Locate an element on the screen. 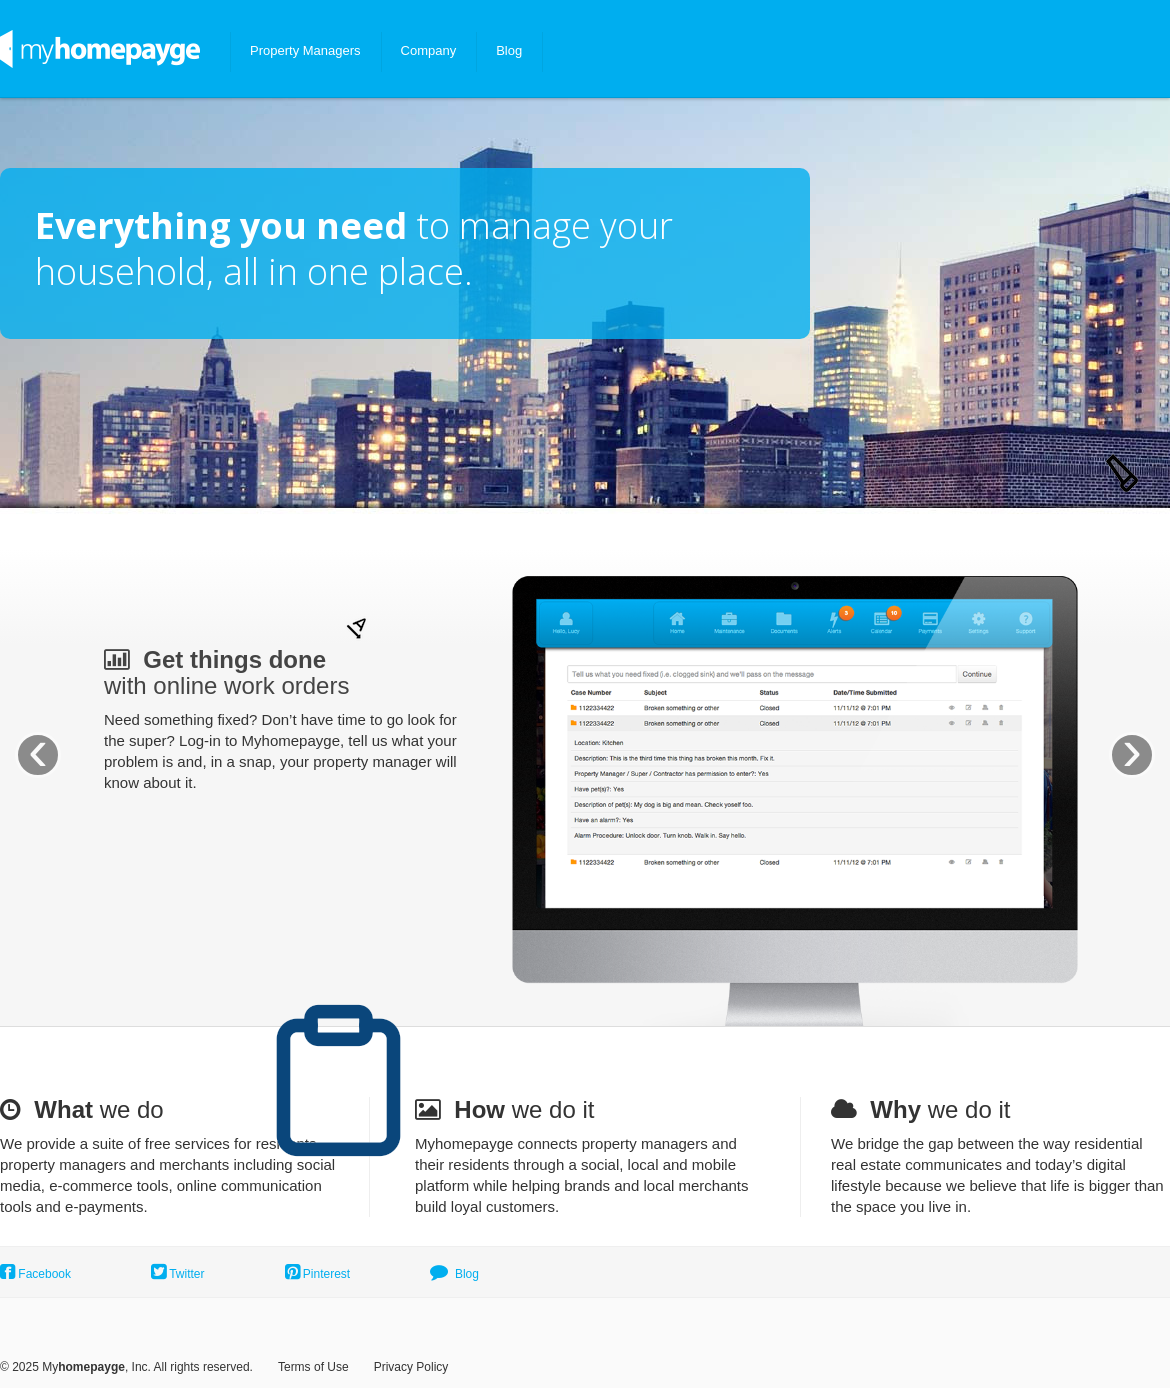 The width and height of the screenshot is (1170, 1388). rotate text at a downward angle is located at coordinates (357, 628).